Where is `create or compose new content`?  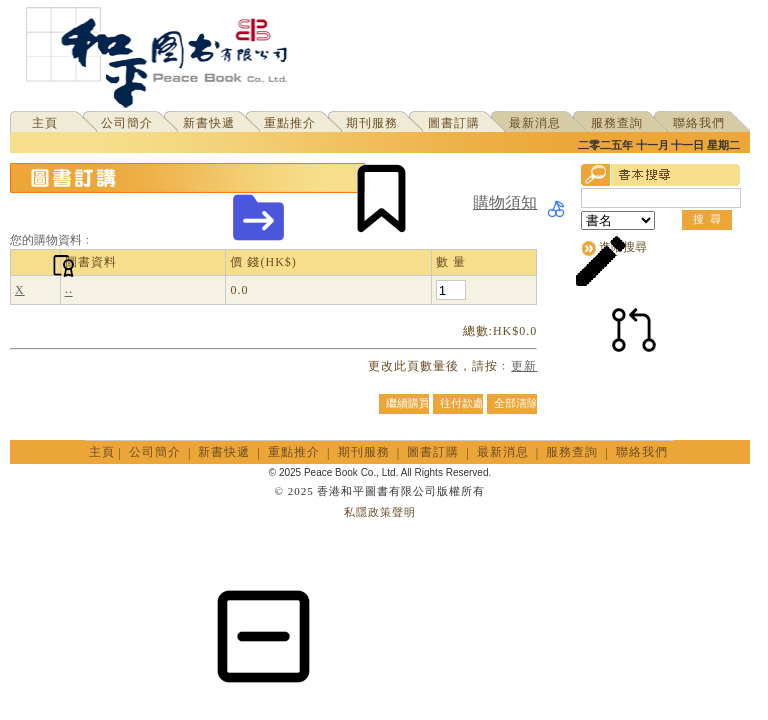
create or compose new content is located at coordinates (601, 261).